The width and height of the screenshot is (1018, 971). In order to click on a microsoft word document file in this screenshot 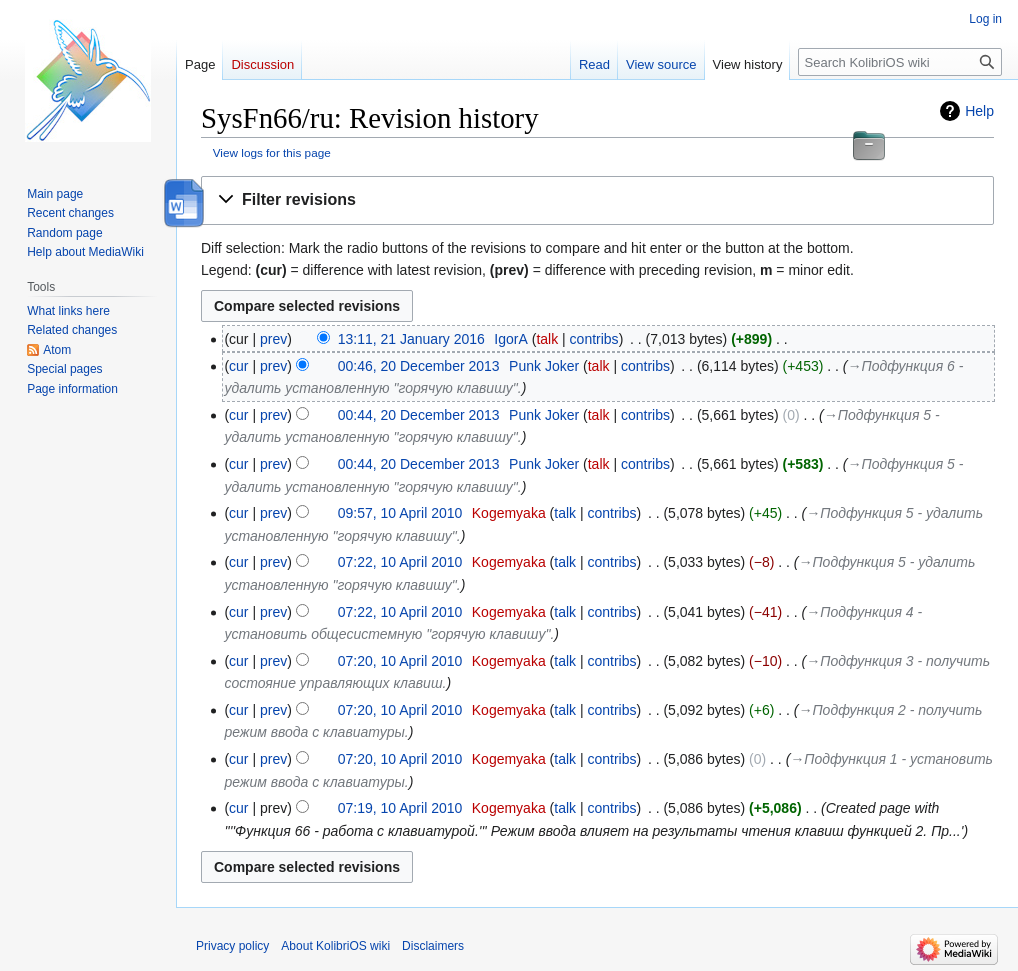, I will do `click(184, 203)`.